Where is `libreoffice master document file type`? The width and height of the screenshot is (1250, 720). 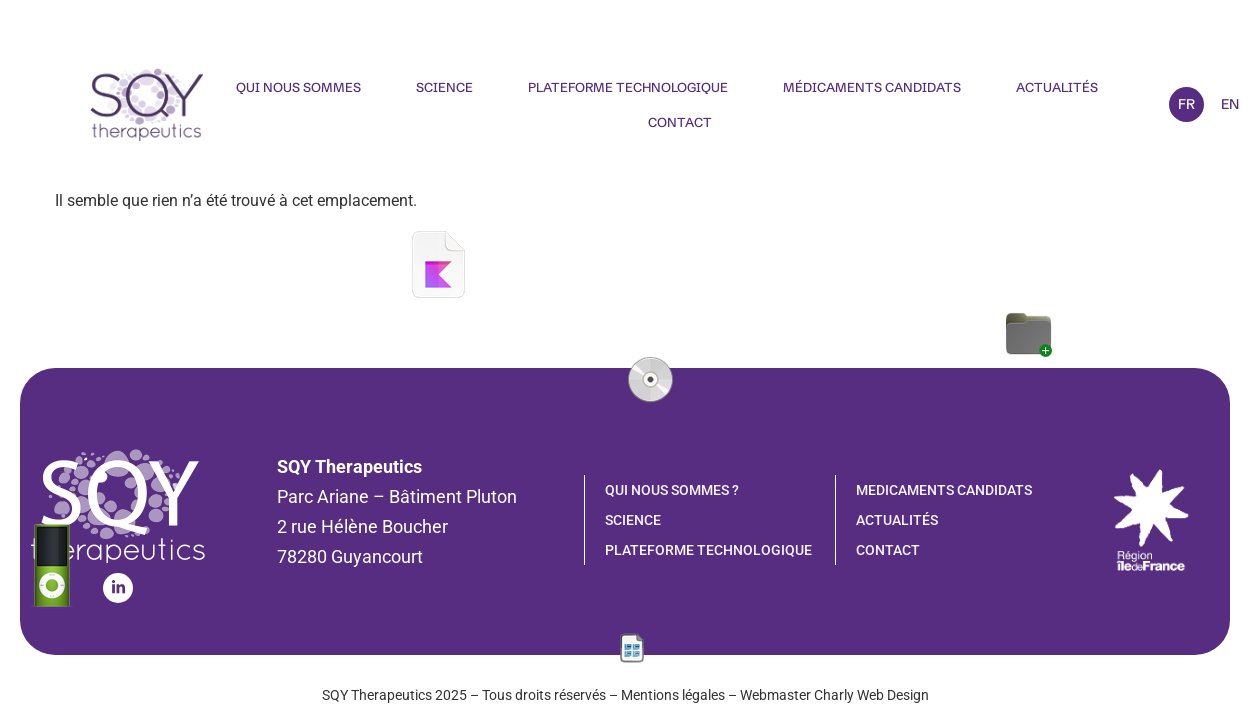
libreoffice master document file type is located at coordinates (632, 648).